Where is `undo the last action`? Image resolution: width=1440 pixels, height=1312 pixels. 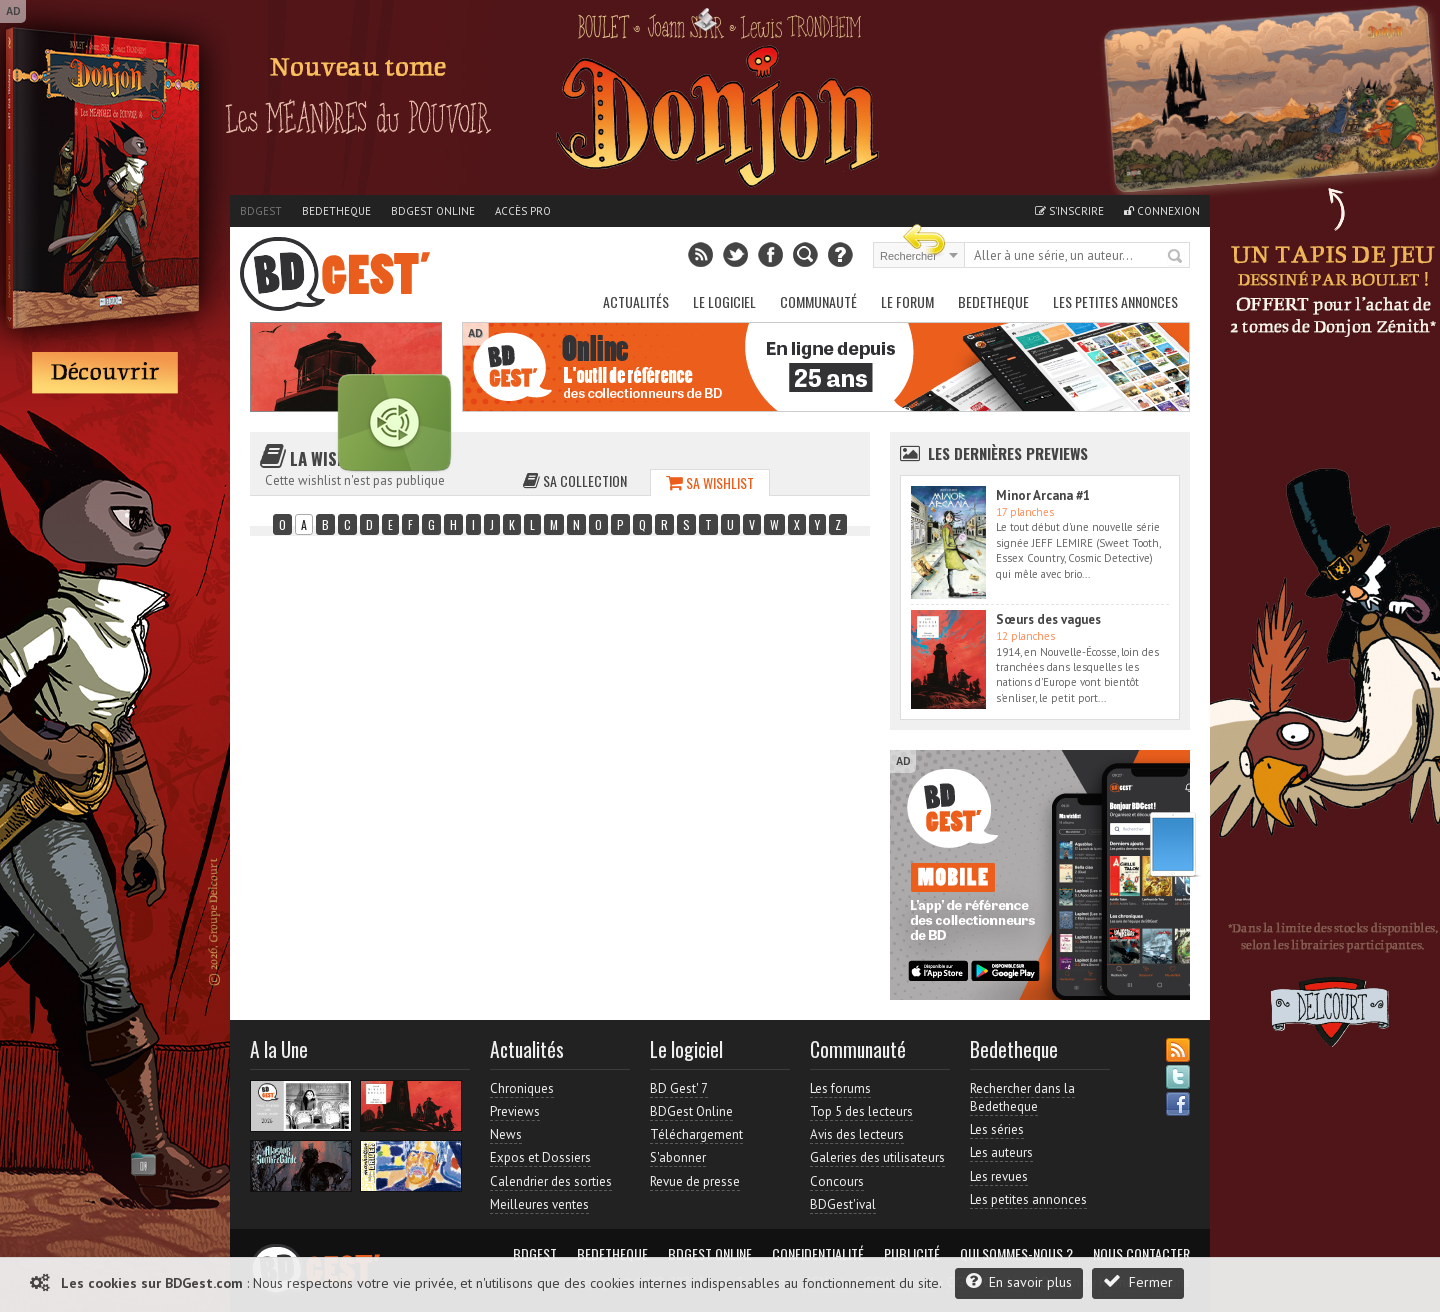
undo the last action is located at coordinates (924, 238).